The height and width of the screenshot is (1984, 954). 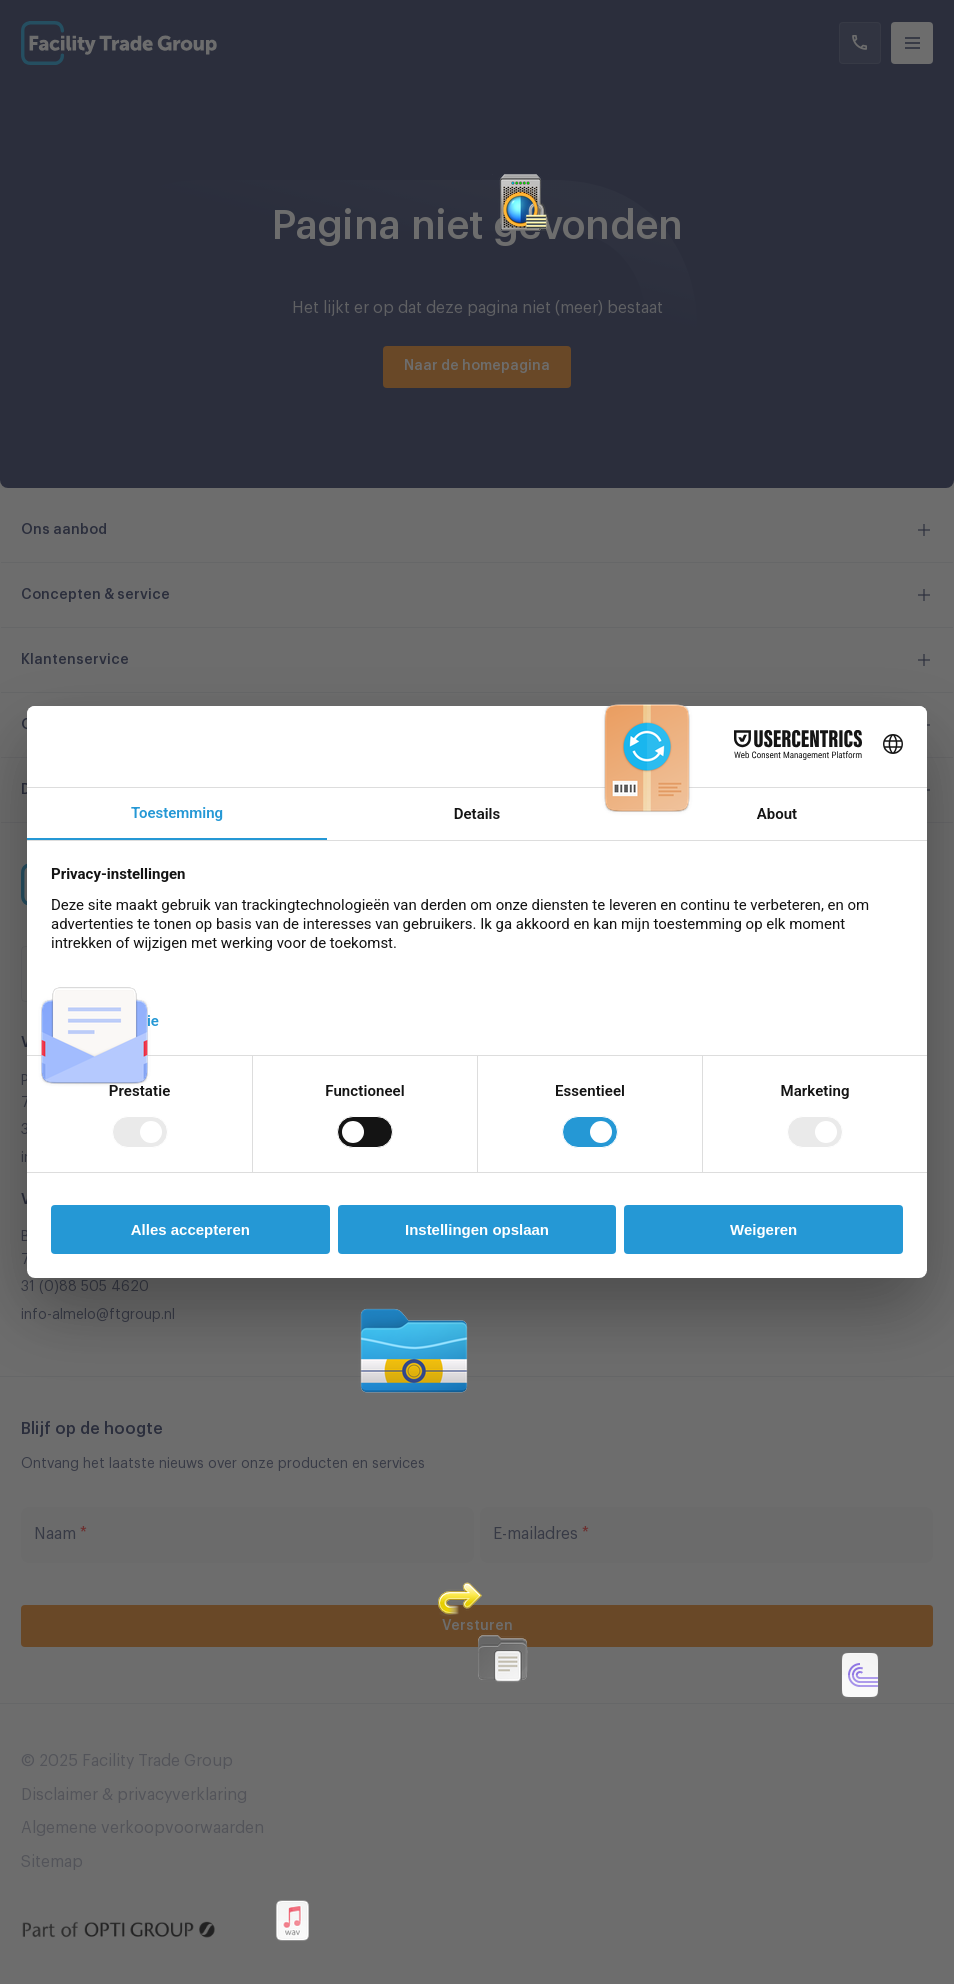 I want to click on indicates a message has been read, so click(x=94, y=1041).